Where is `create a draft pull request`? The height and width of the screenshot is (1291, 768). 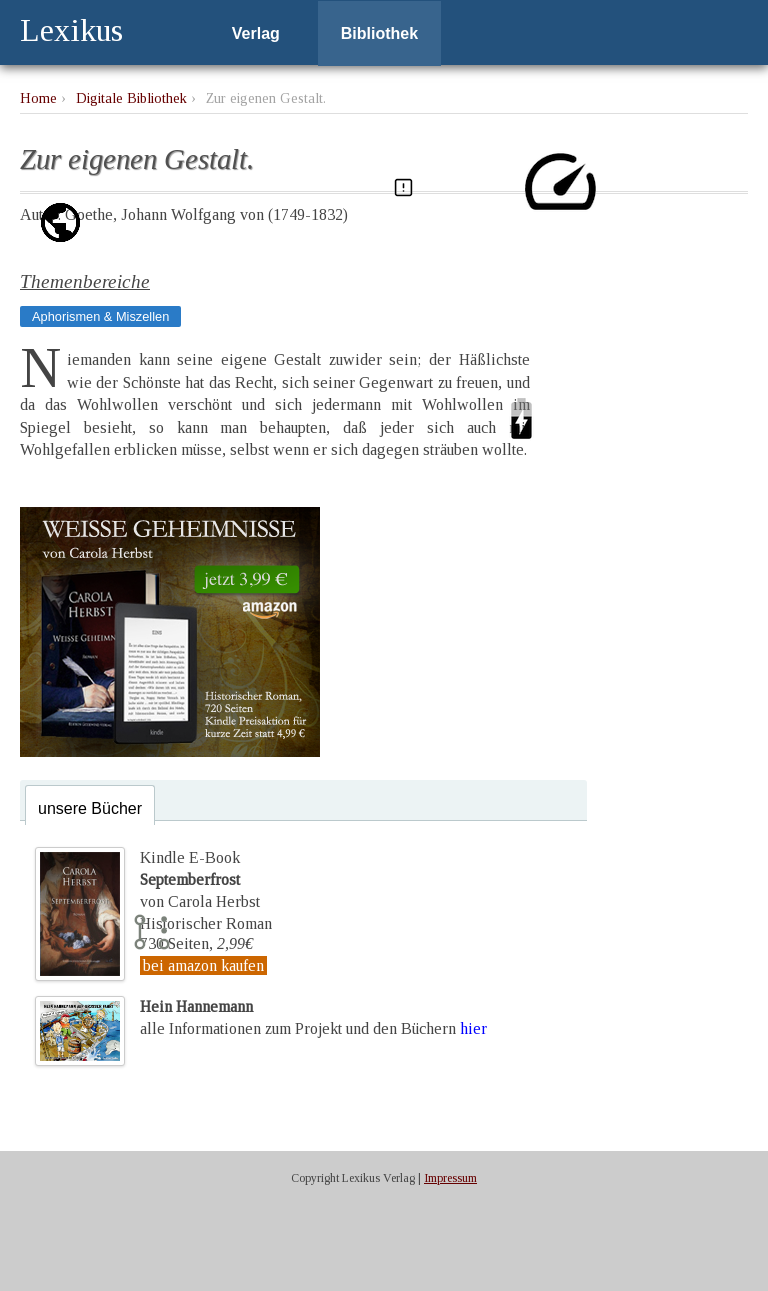 create a draft pull request is located at coordinates (152, 932).